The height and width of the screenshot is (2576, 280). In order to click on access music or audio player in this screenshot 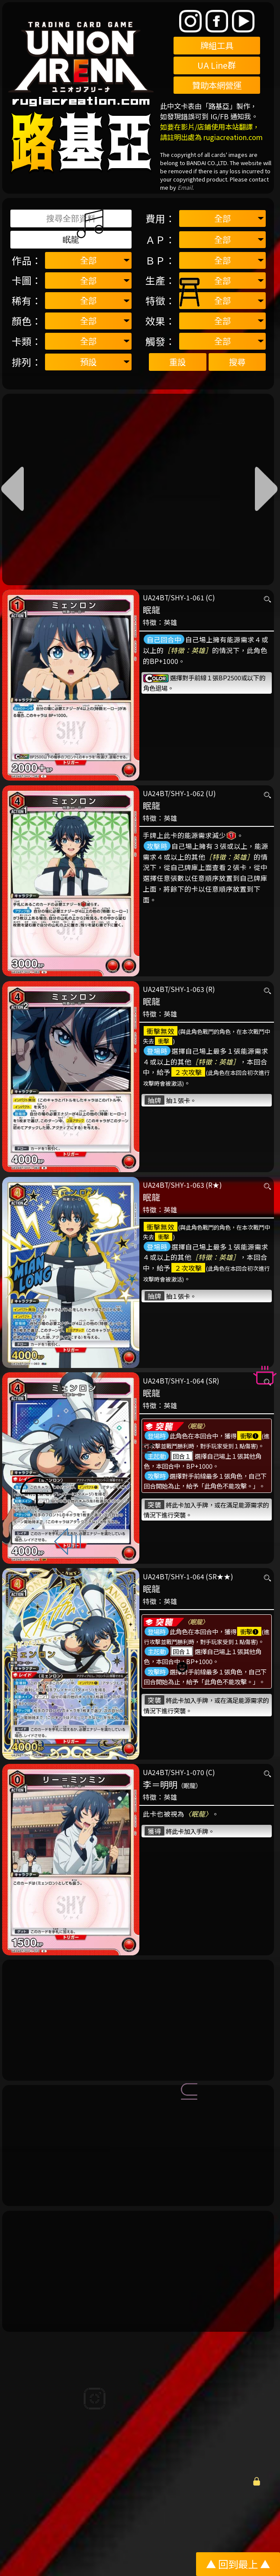, I will do `click(92, 224)`.